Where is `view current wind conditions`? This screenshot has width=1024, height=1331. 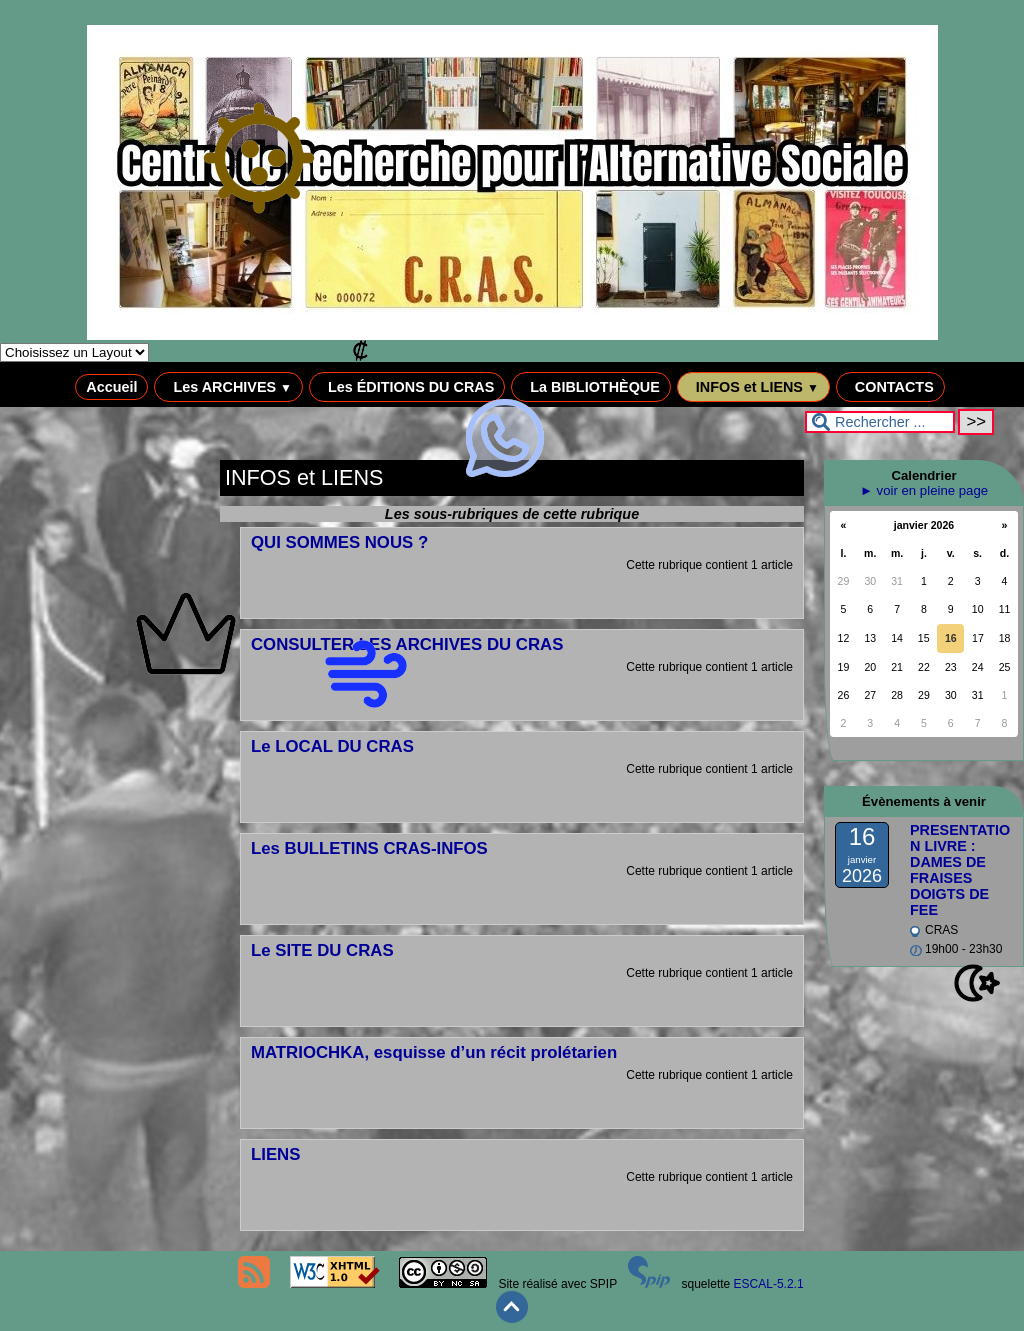
view current wind conditions is located at coordinates (366, 674).